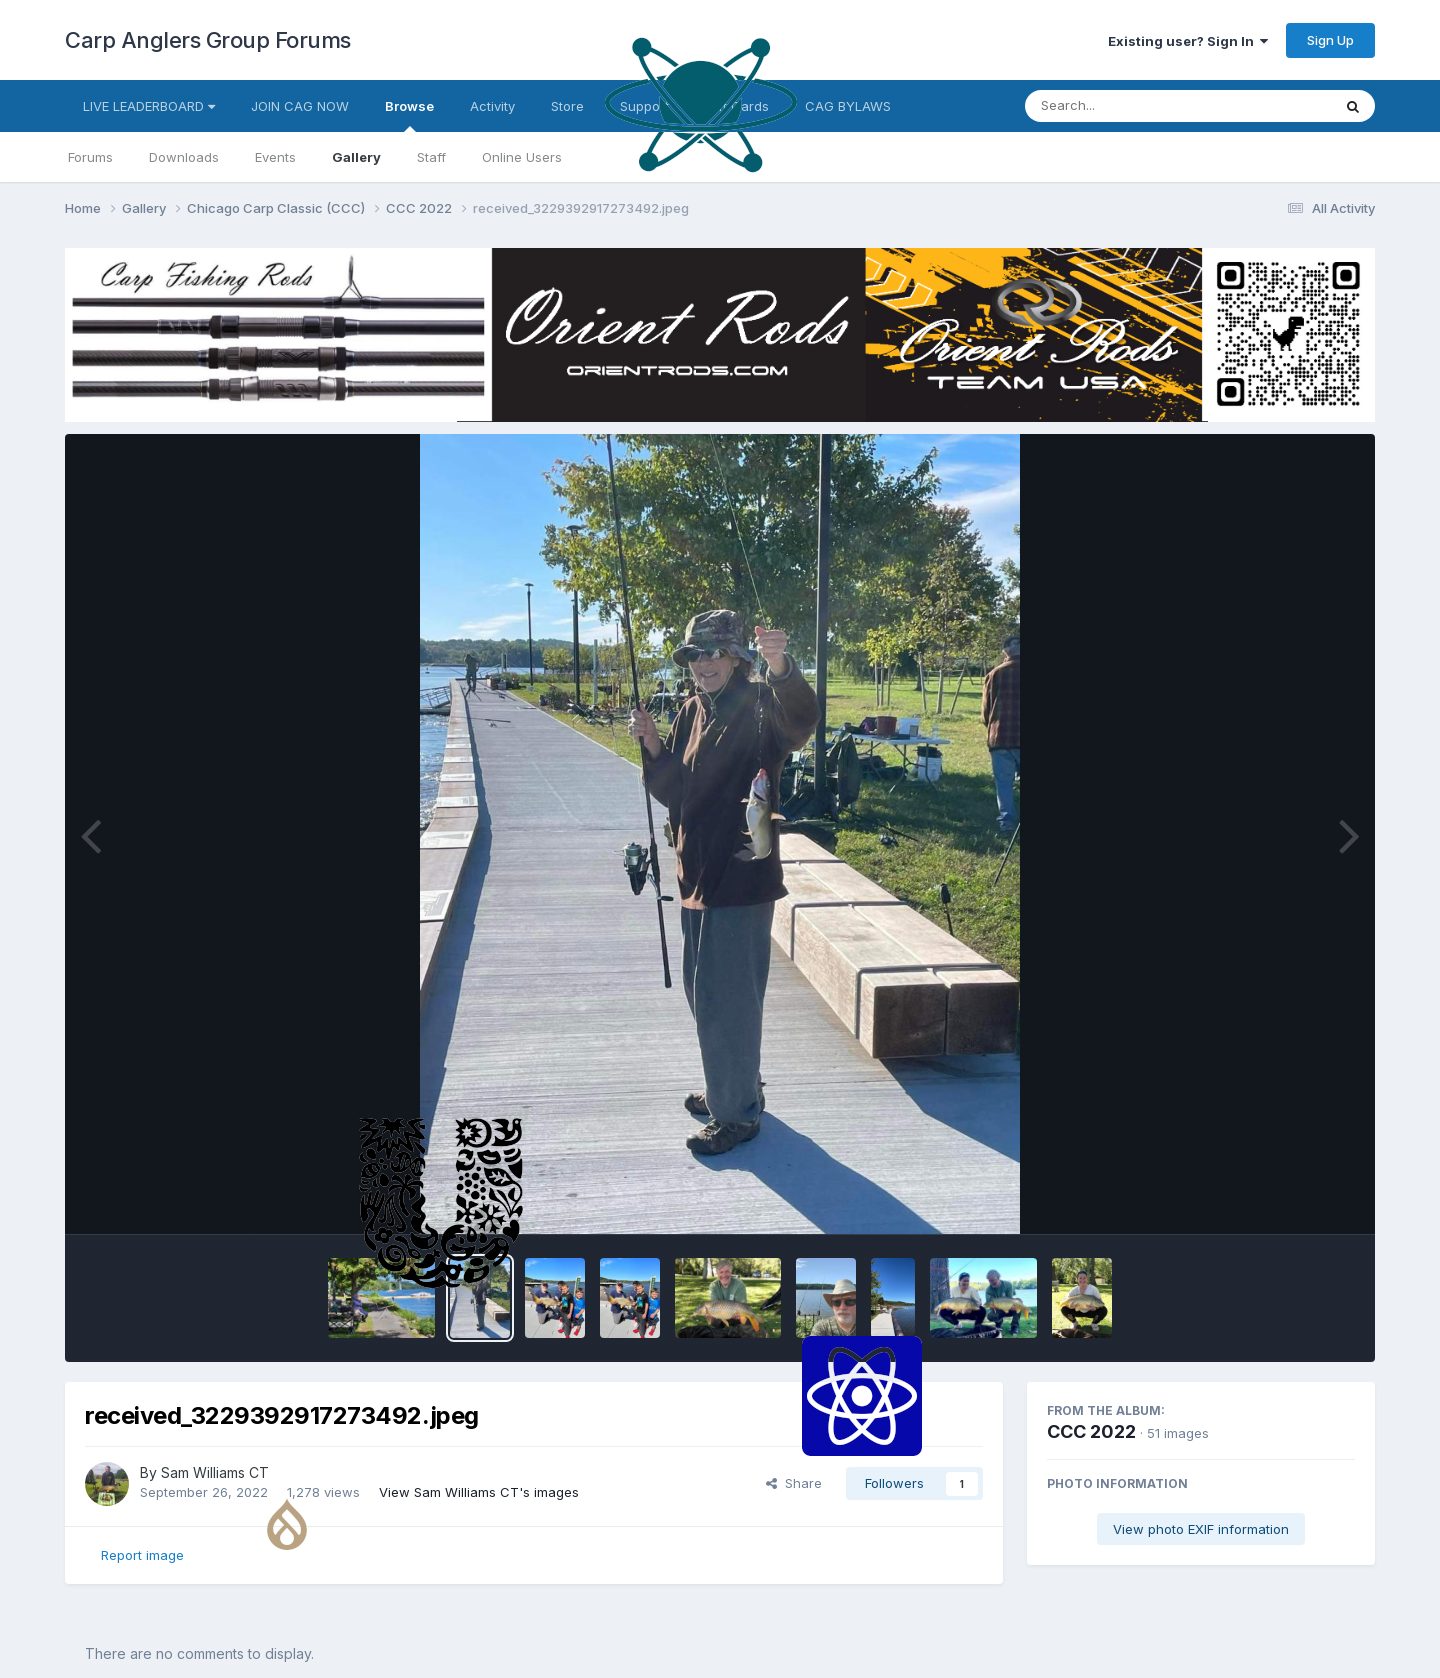  I want to click on link to drupal CMS platform, so click(287, 1524).